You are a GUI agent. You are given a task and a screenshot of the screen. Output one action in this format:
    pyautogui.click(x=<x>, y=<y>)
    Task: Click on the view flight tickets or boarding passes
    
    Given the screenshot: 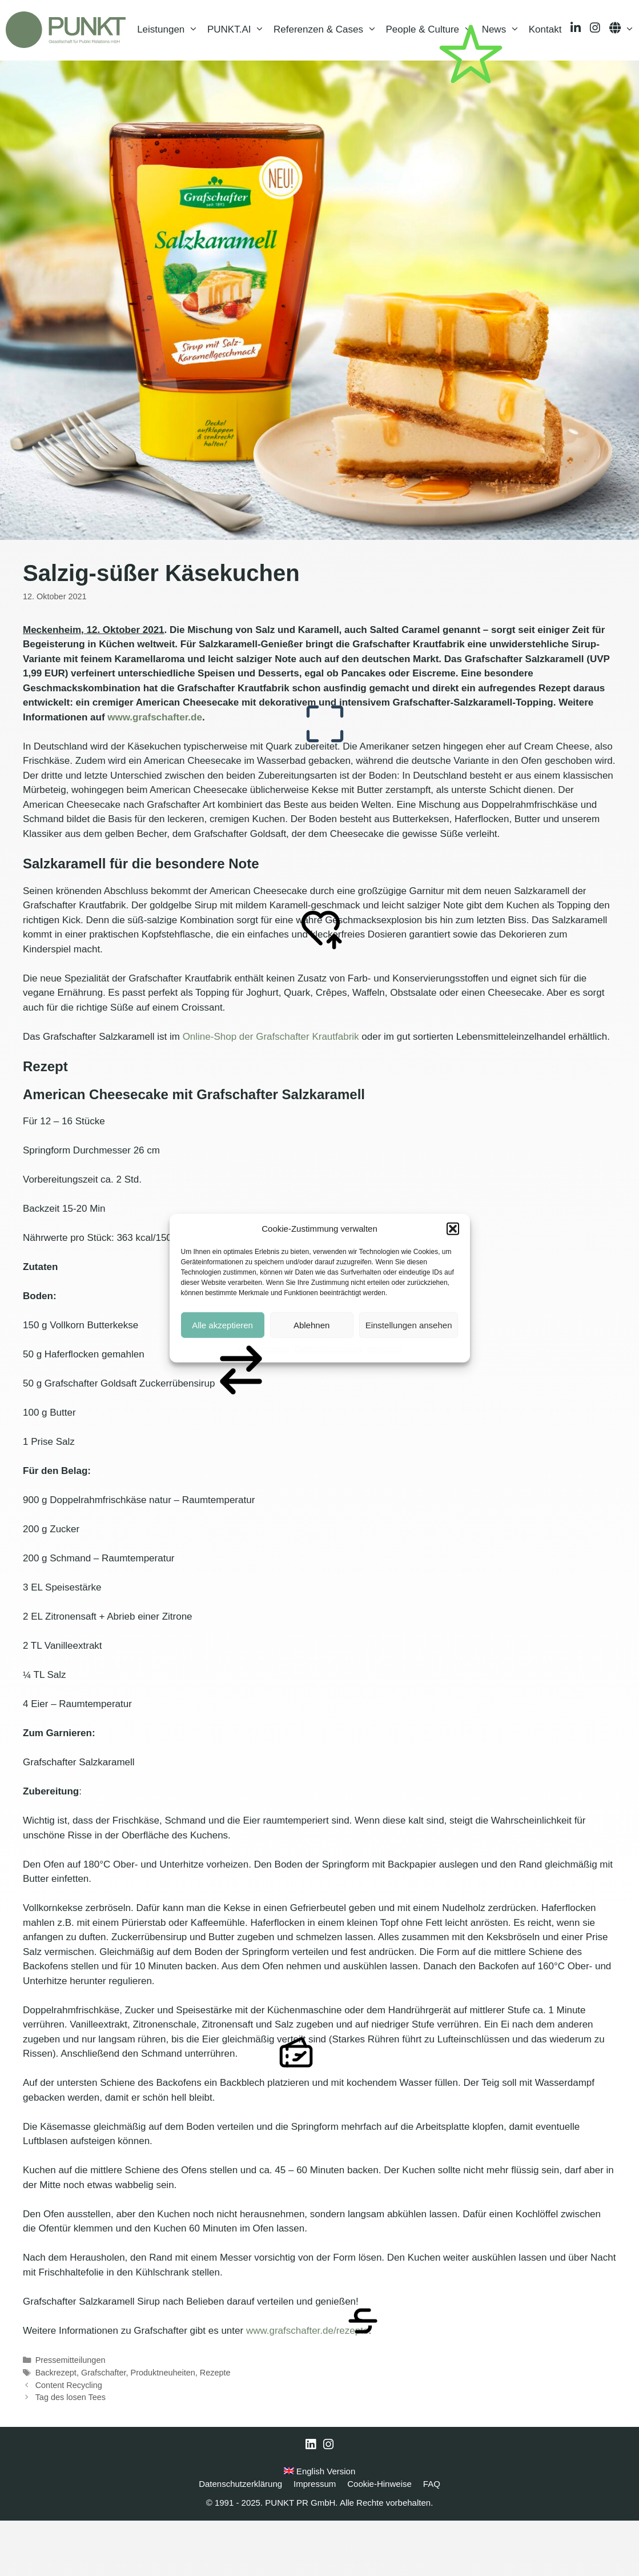 What is the action you would take?
    pyautogui.click(x=296, y=2052)
    